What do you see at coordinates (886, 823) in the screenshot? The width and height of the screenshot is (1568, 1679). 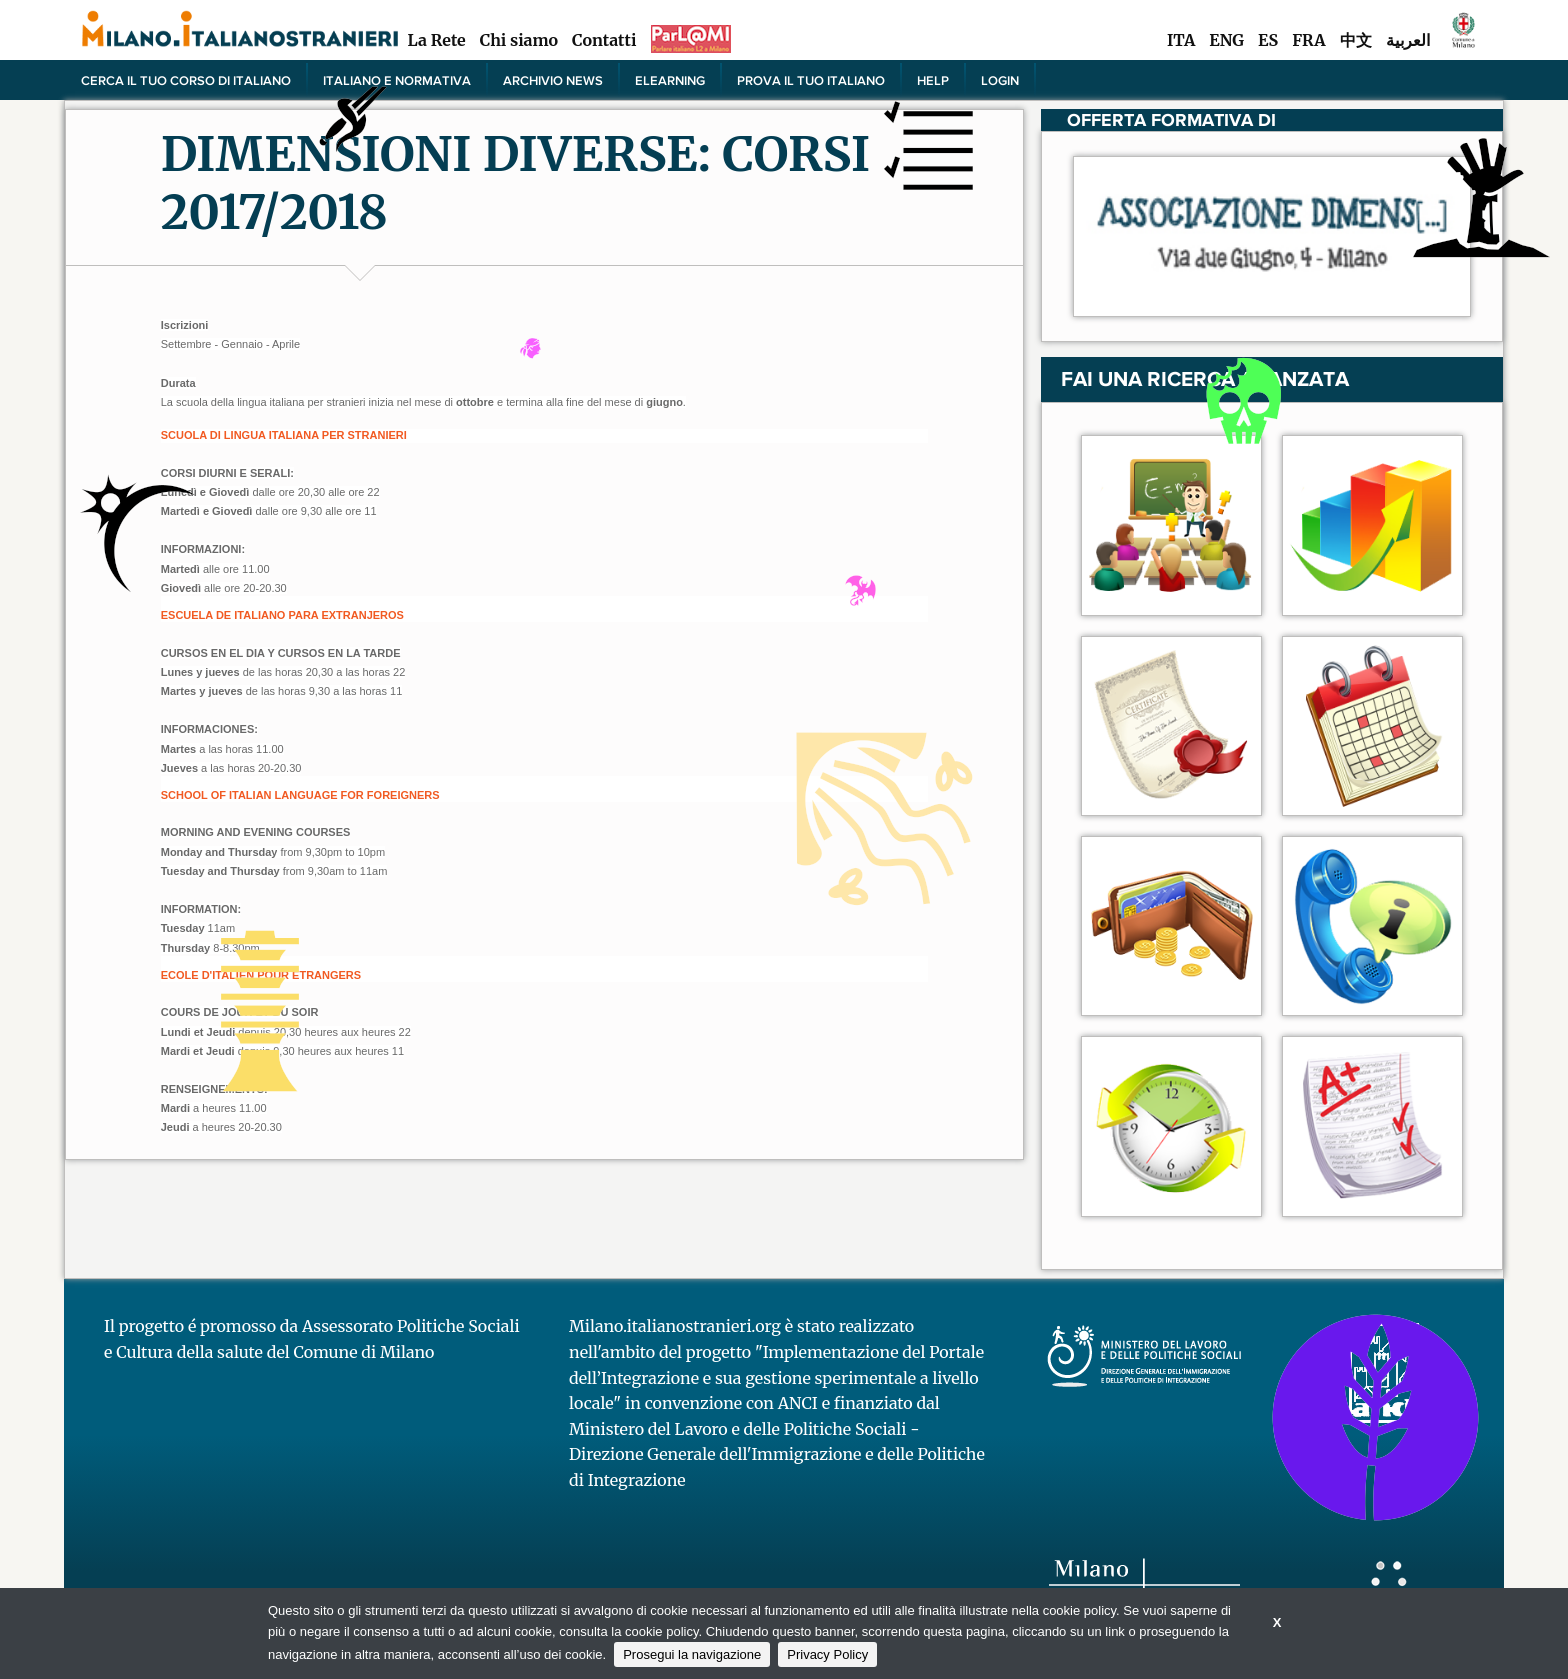 I see `indicates a character has the bad breath status effect` at bounding box center [886, 823].